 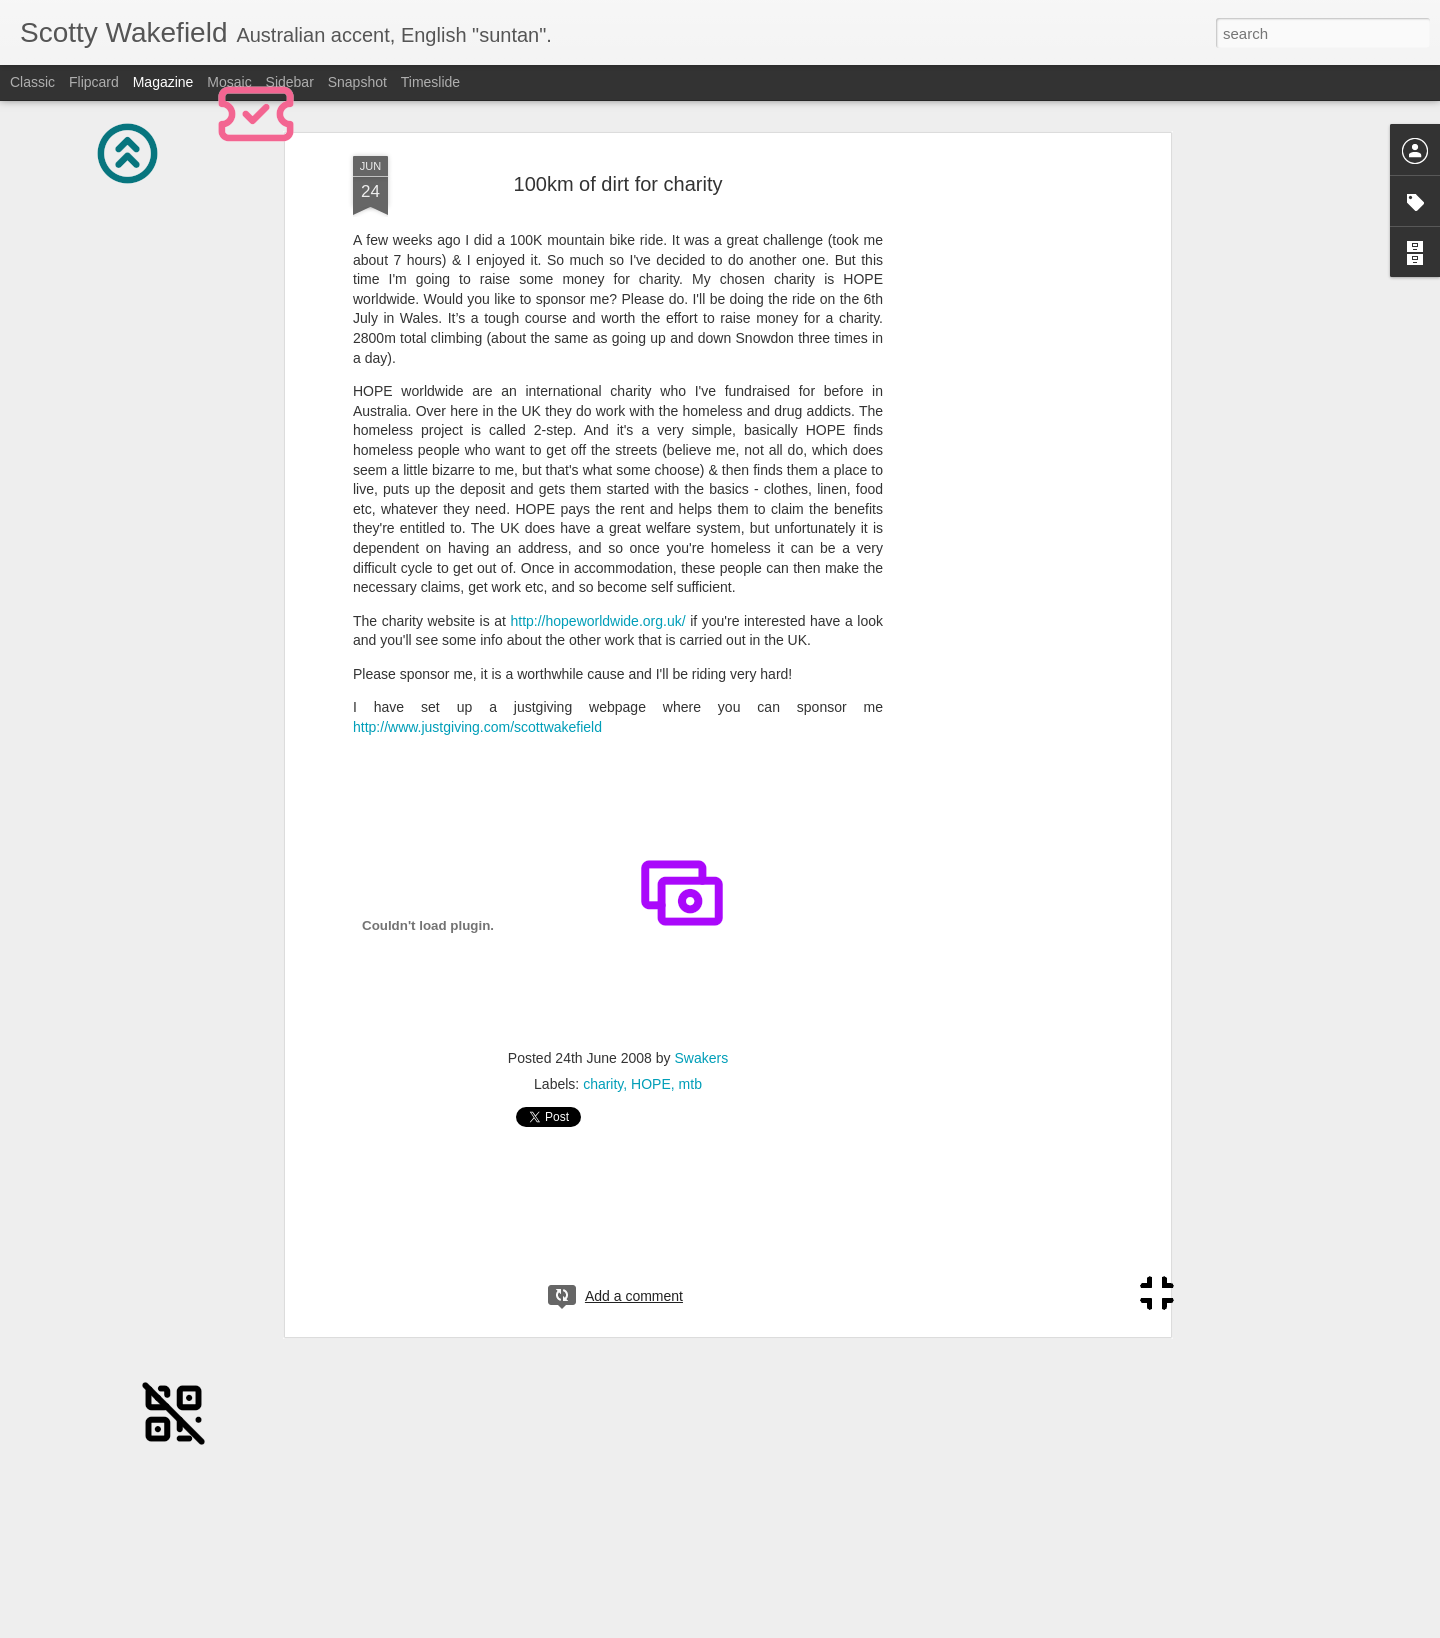 What do you see at coordinates (256, 114) in the screenshot?
I see `confirmed ticket or booking` at bounding box center [256, 114].